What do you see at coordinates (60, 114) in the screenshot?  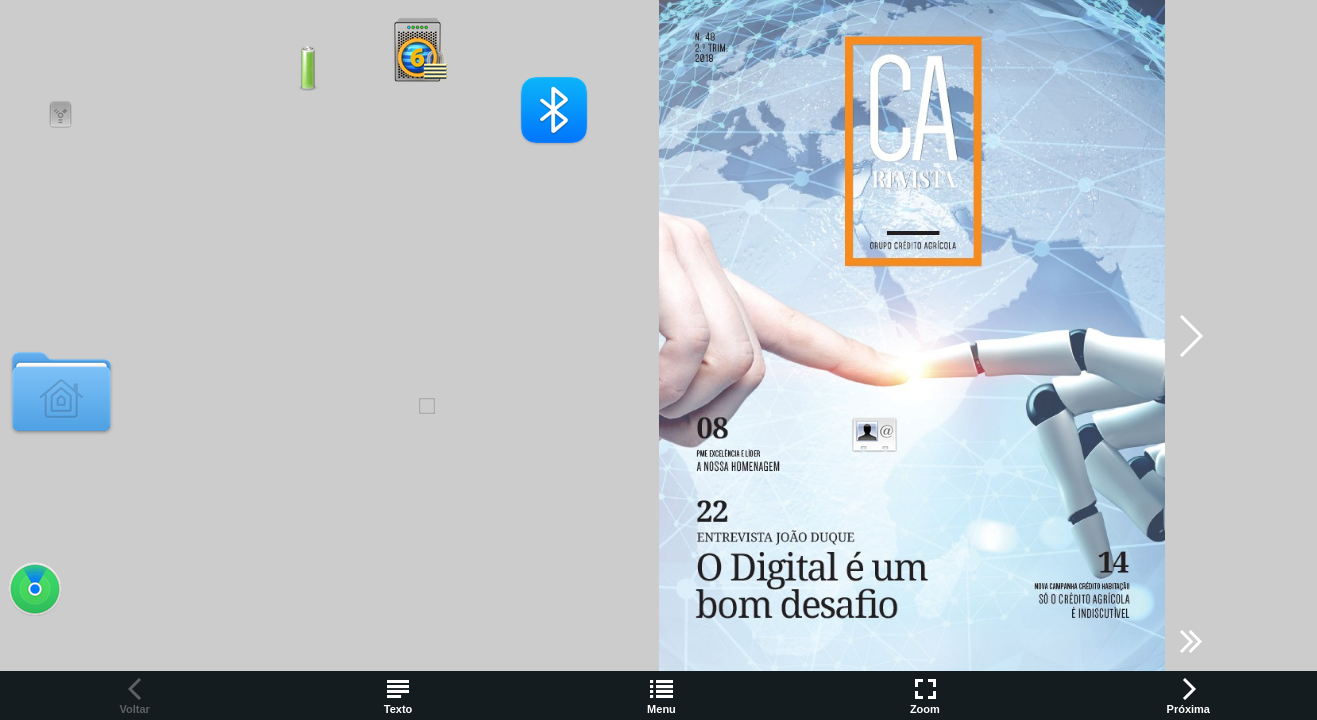 I see `access firewire external hard drive` at bounding box center [60, 114].